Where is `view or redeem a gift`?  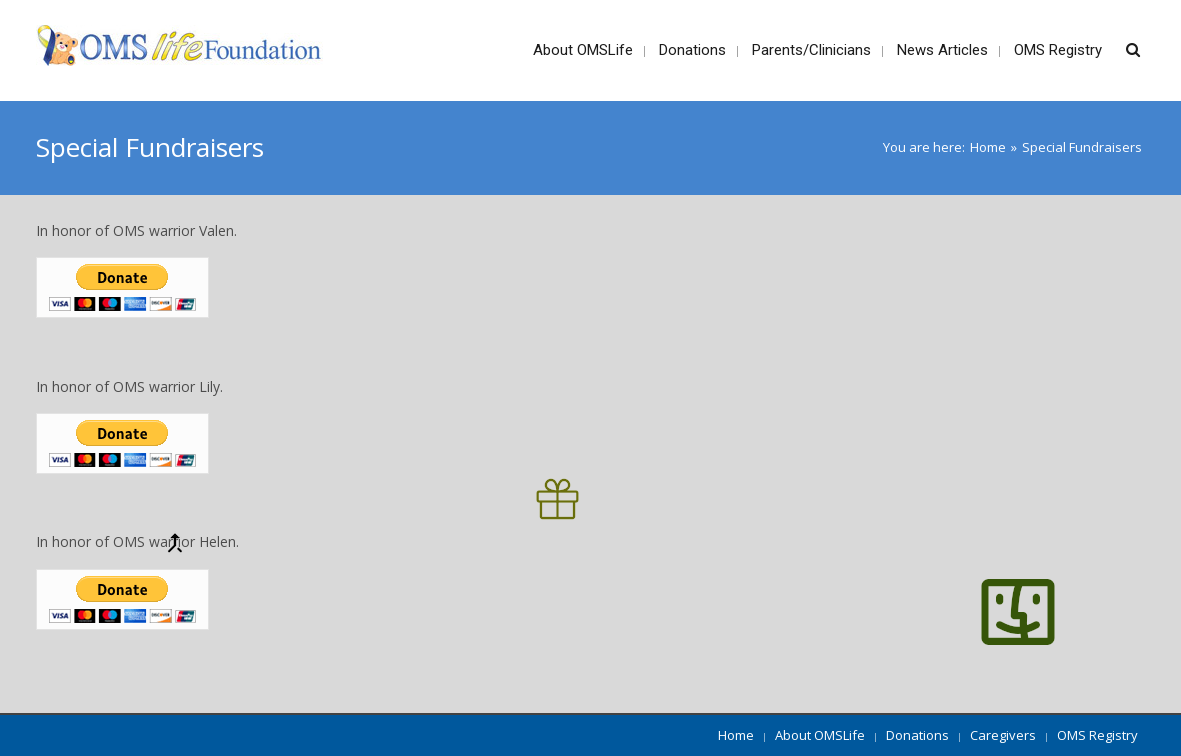
view or redeem a gift is located at coordinates (557, 501).